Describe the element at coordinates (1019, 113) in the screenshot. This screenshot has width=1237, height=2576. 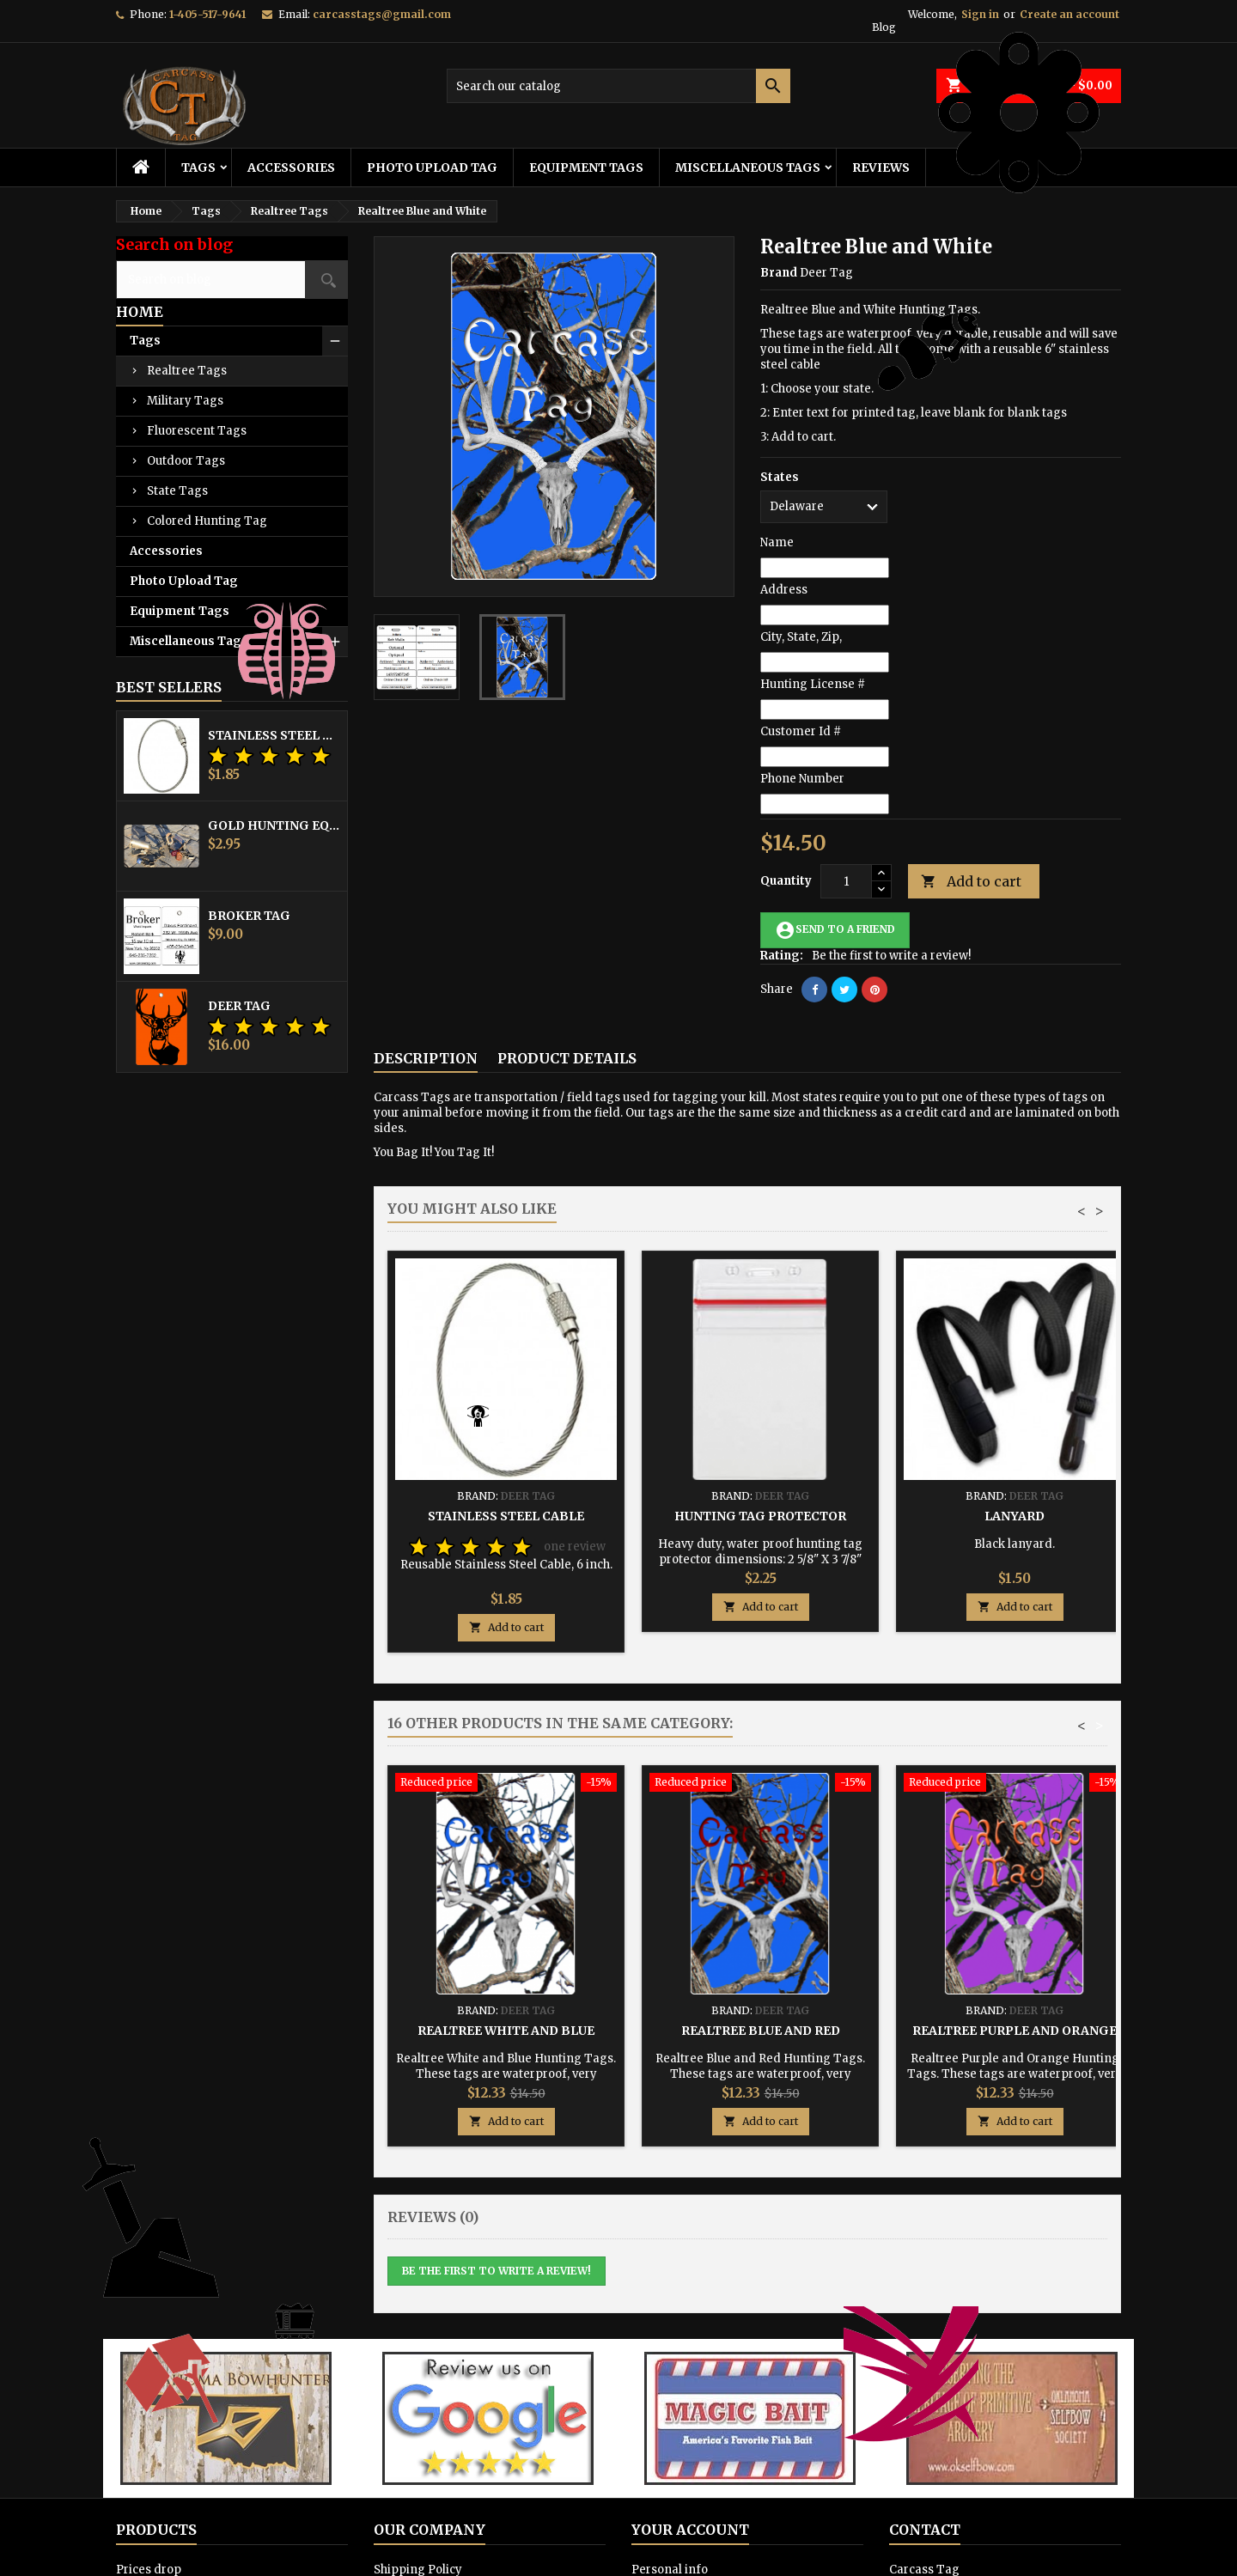
I see `decorative badge or achievement icon` at that location.